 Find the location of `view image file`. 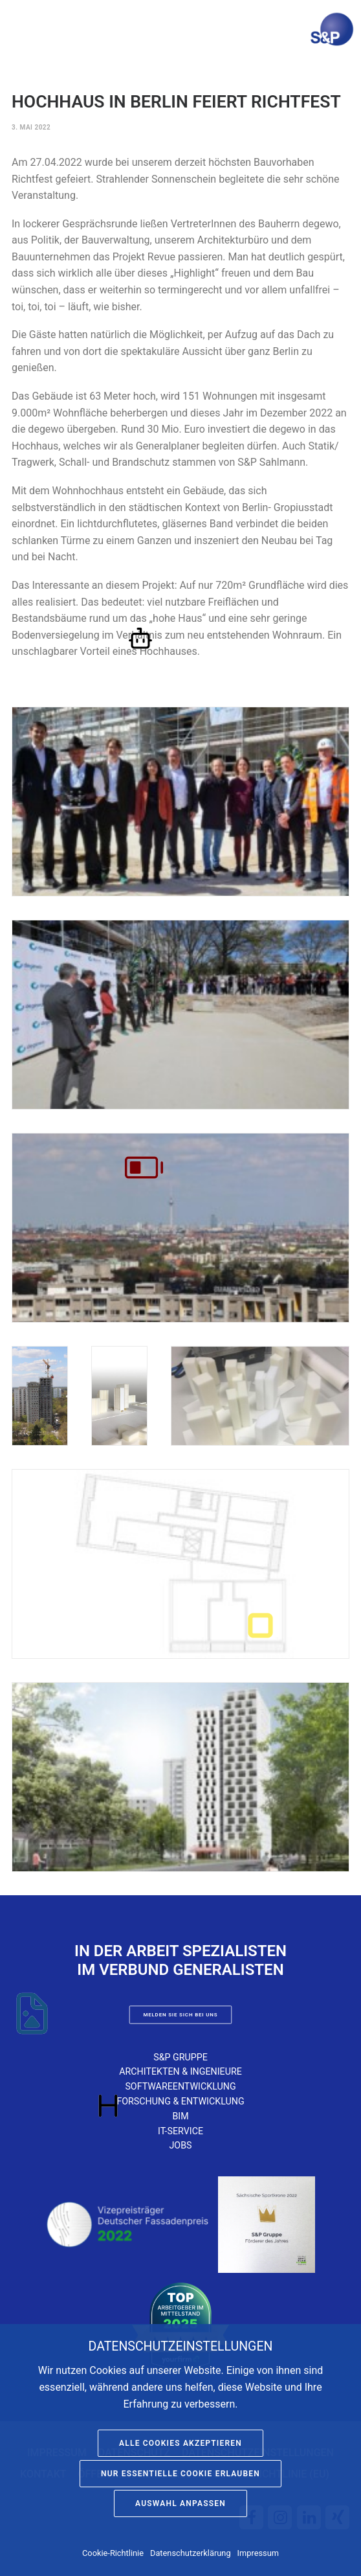

view image file is located at coordinates (32, 2013).